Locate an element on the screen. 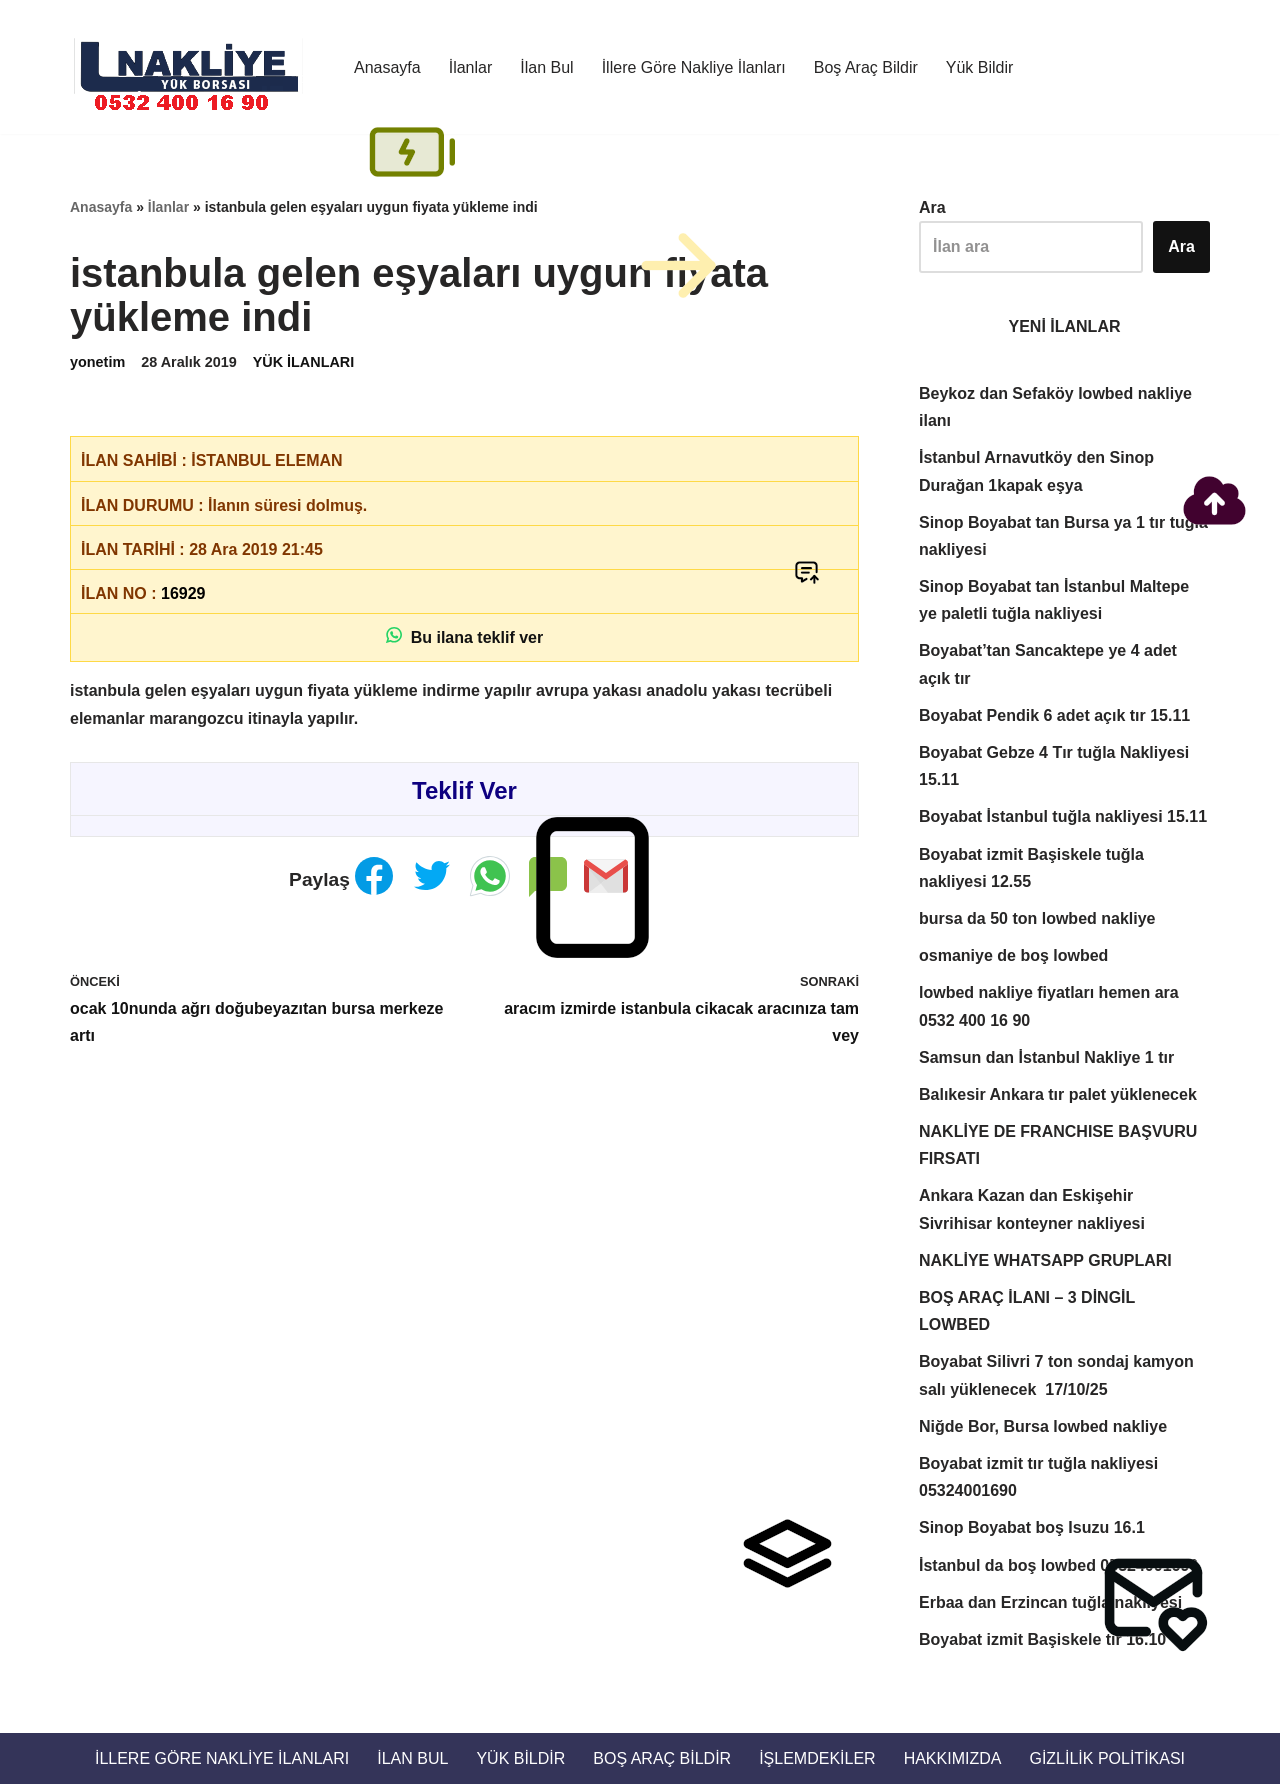  indicates device is currently charging is located at coordinates (411, 152).